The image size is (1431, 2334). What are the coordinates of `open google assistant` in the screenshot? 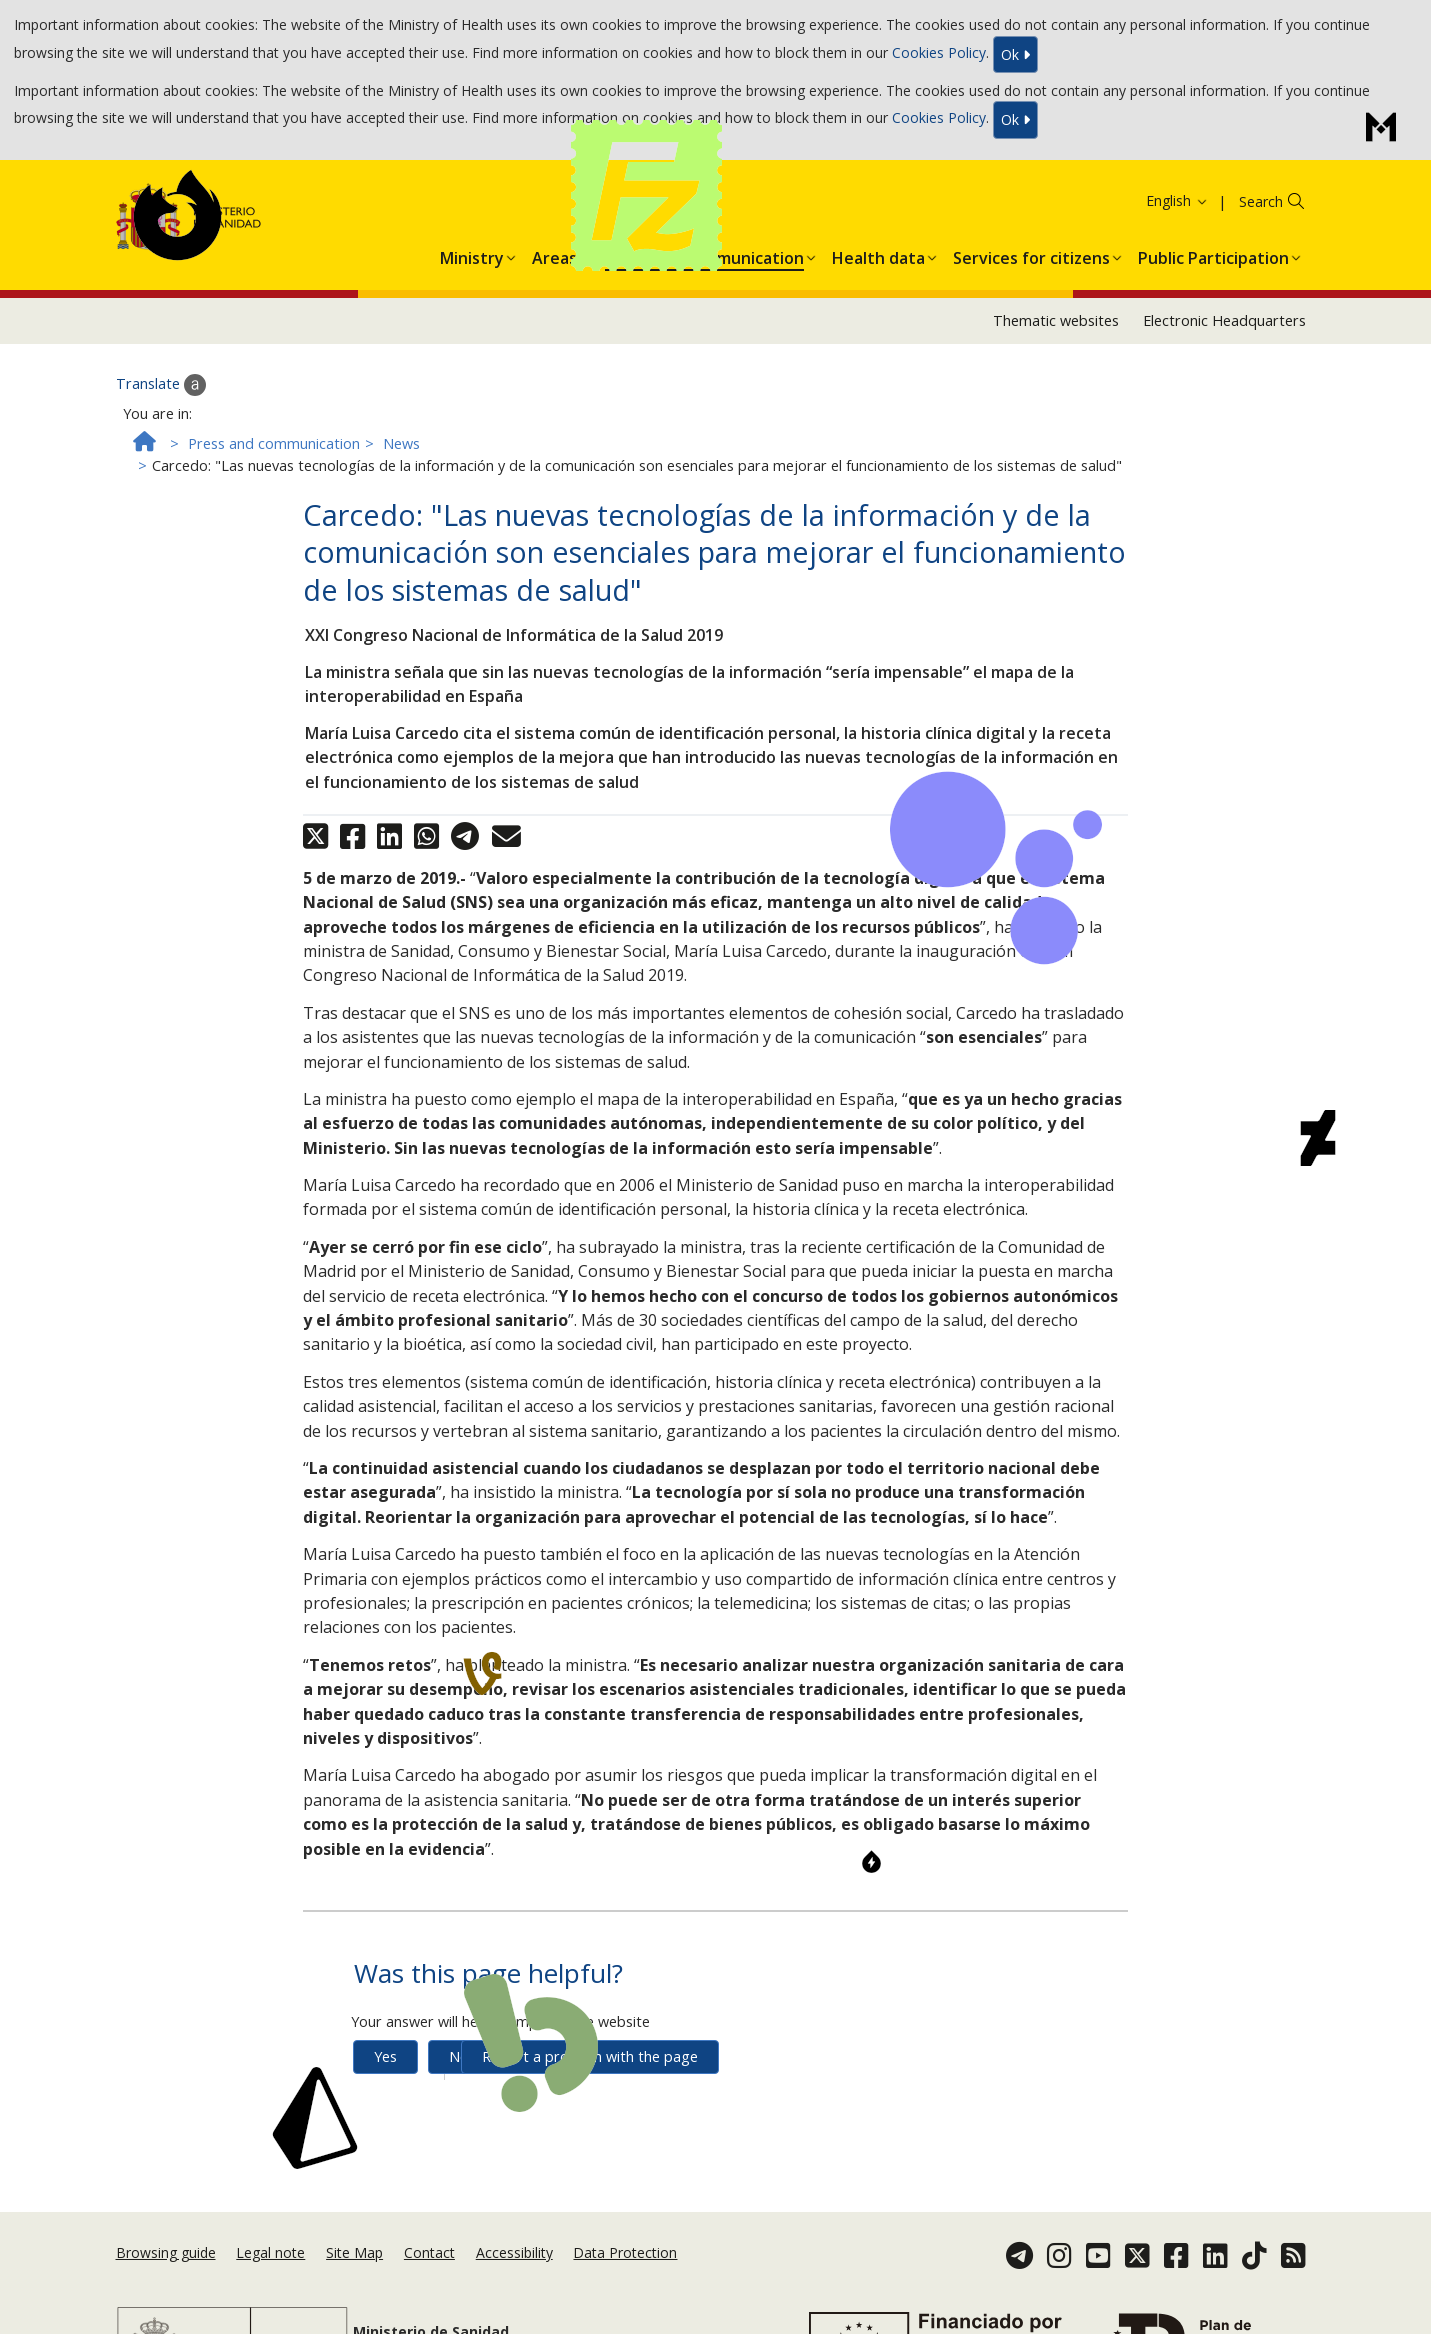 It's located at (996, 868).